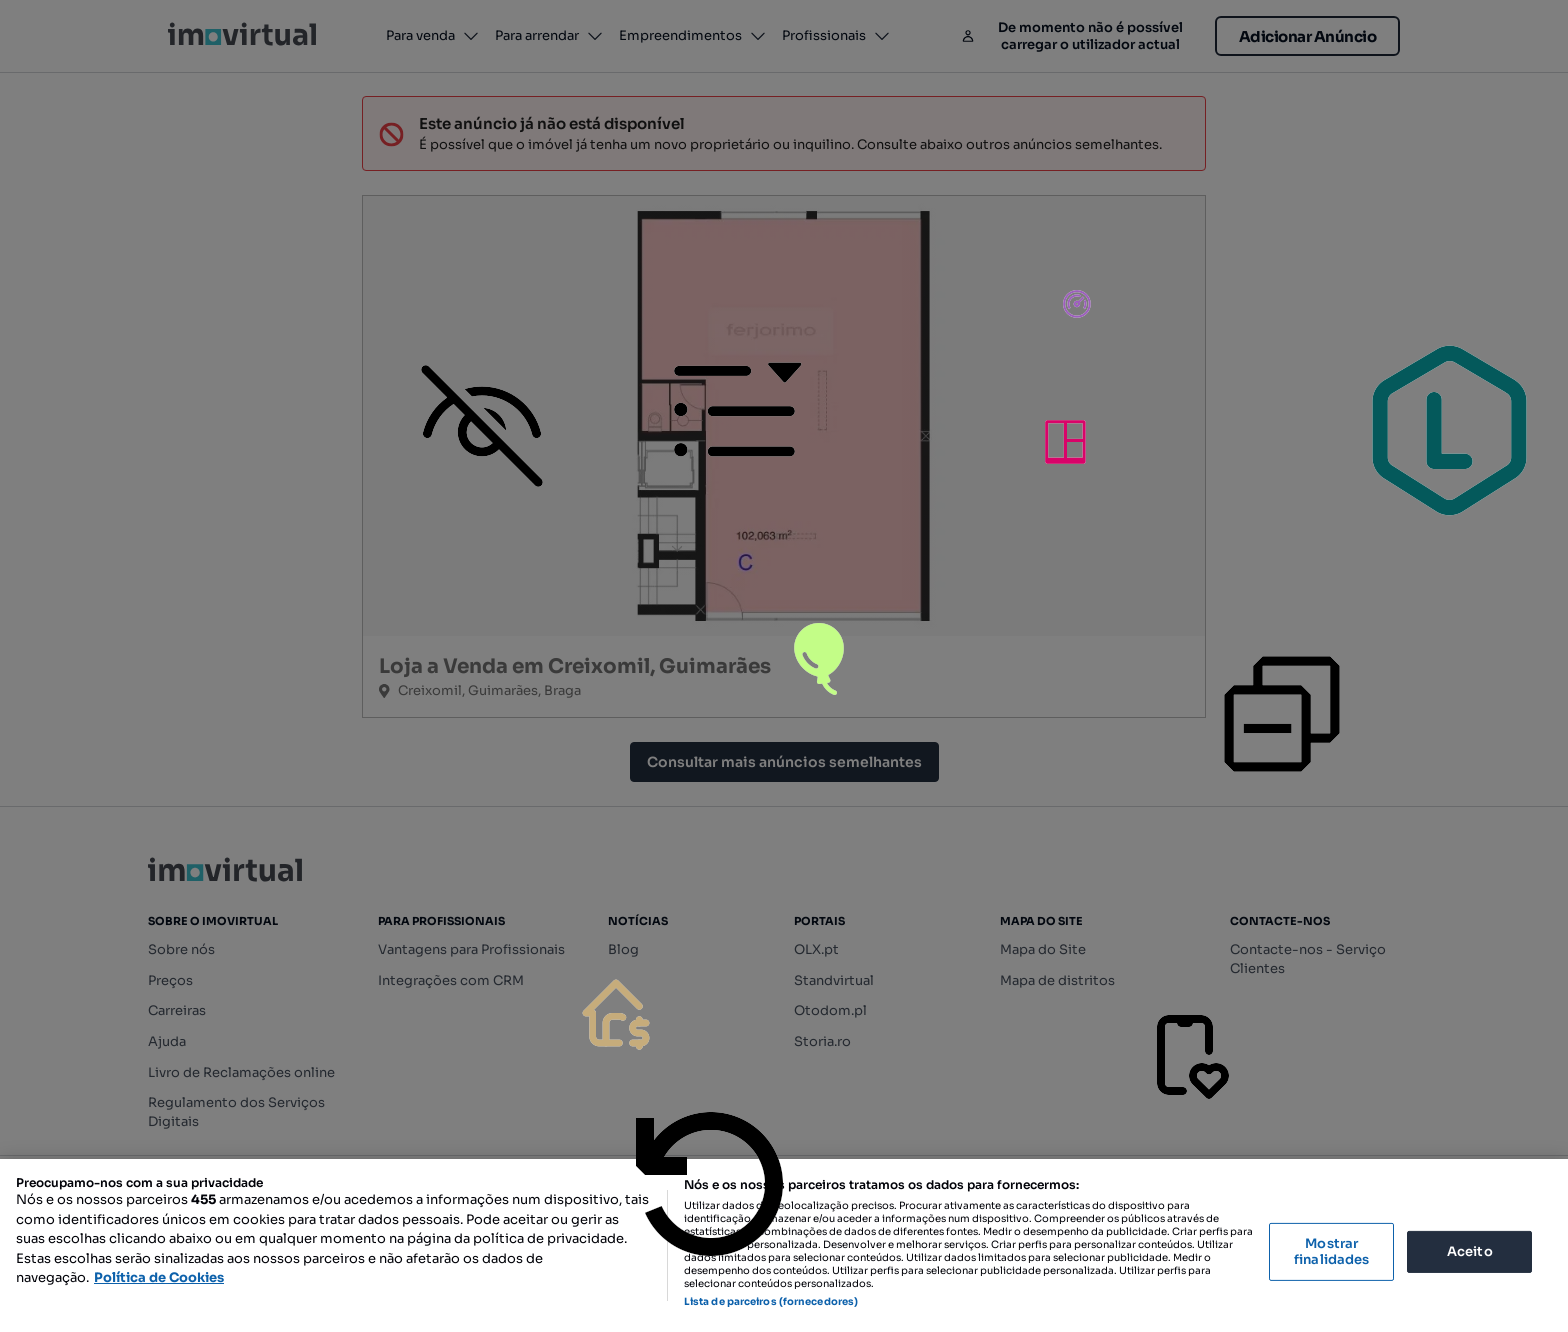 This screenshot has height=1332, width=1568. What do you see at coordinates (1067, 442) in the screenshot?
I see `open tmux terminal session` at bounding box center [1067, 442].